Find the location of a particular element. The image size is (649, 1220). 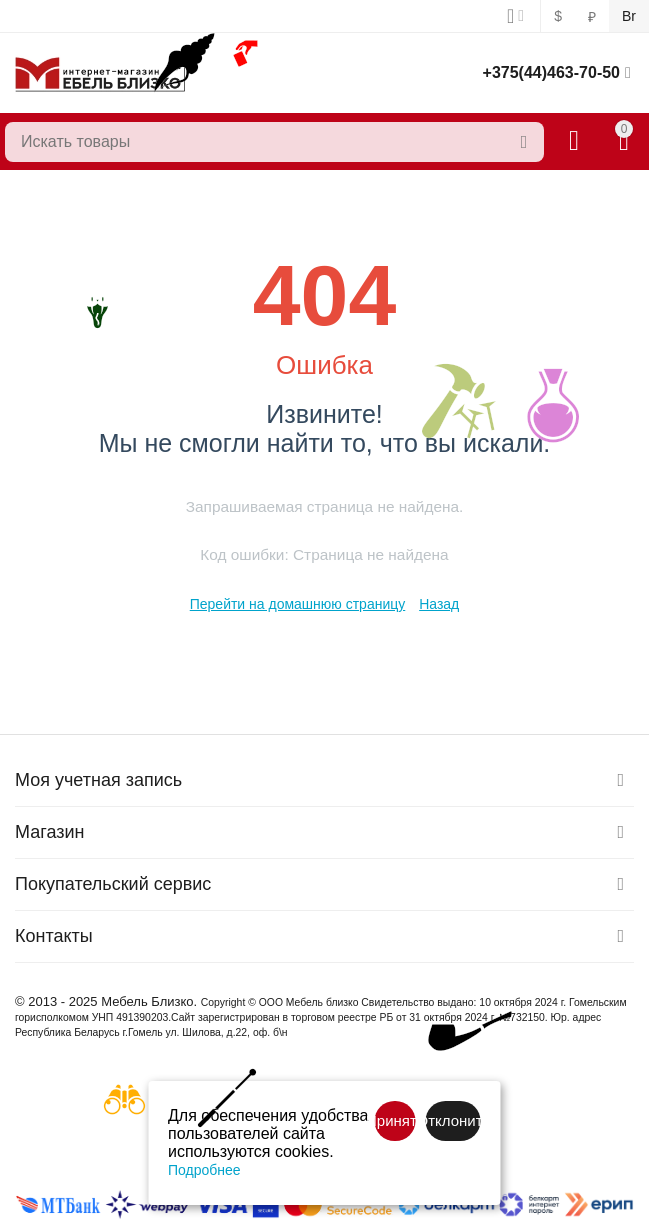

indicates a smoking-permitted area or zone is located at coordinates (470, 1031).